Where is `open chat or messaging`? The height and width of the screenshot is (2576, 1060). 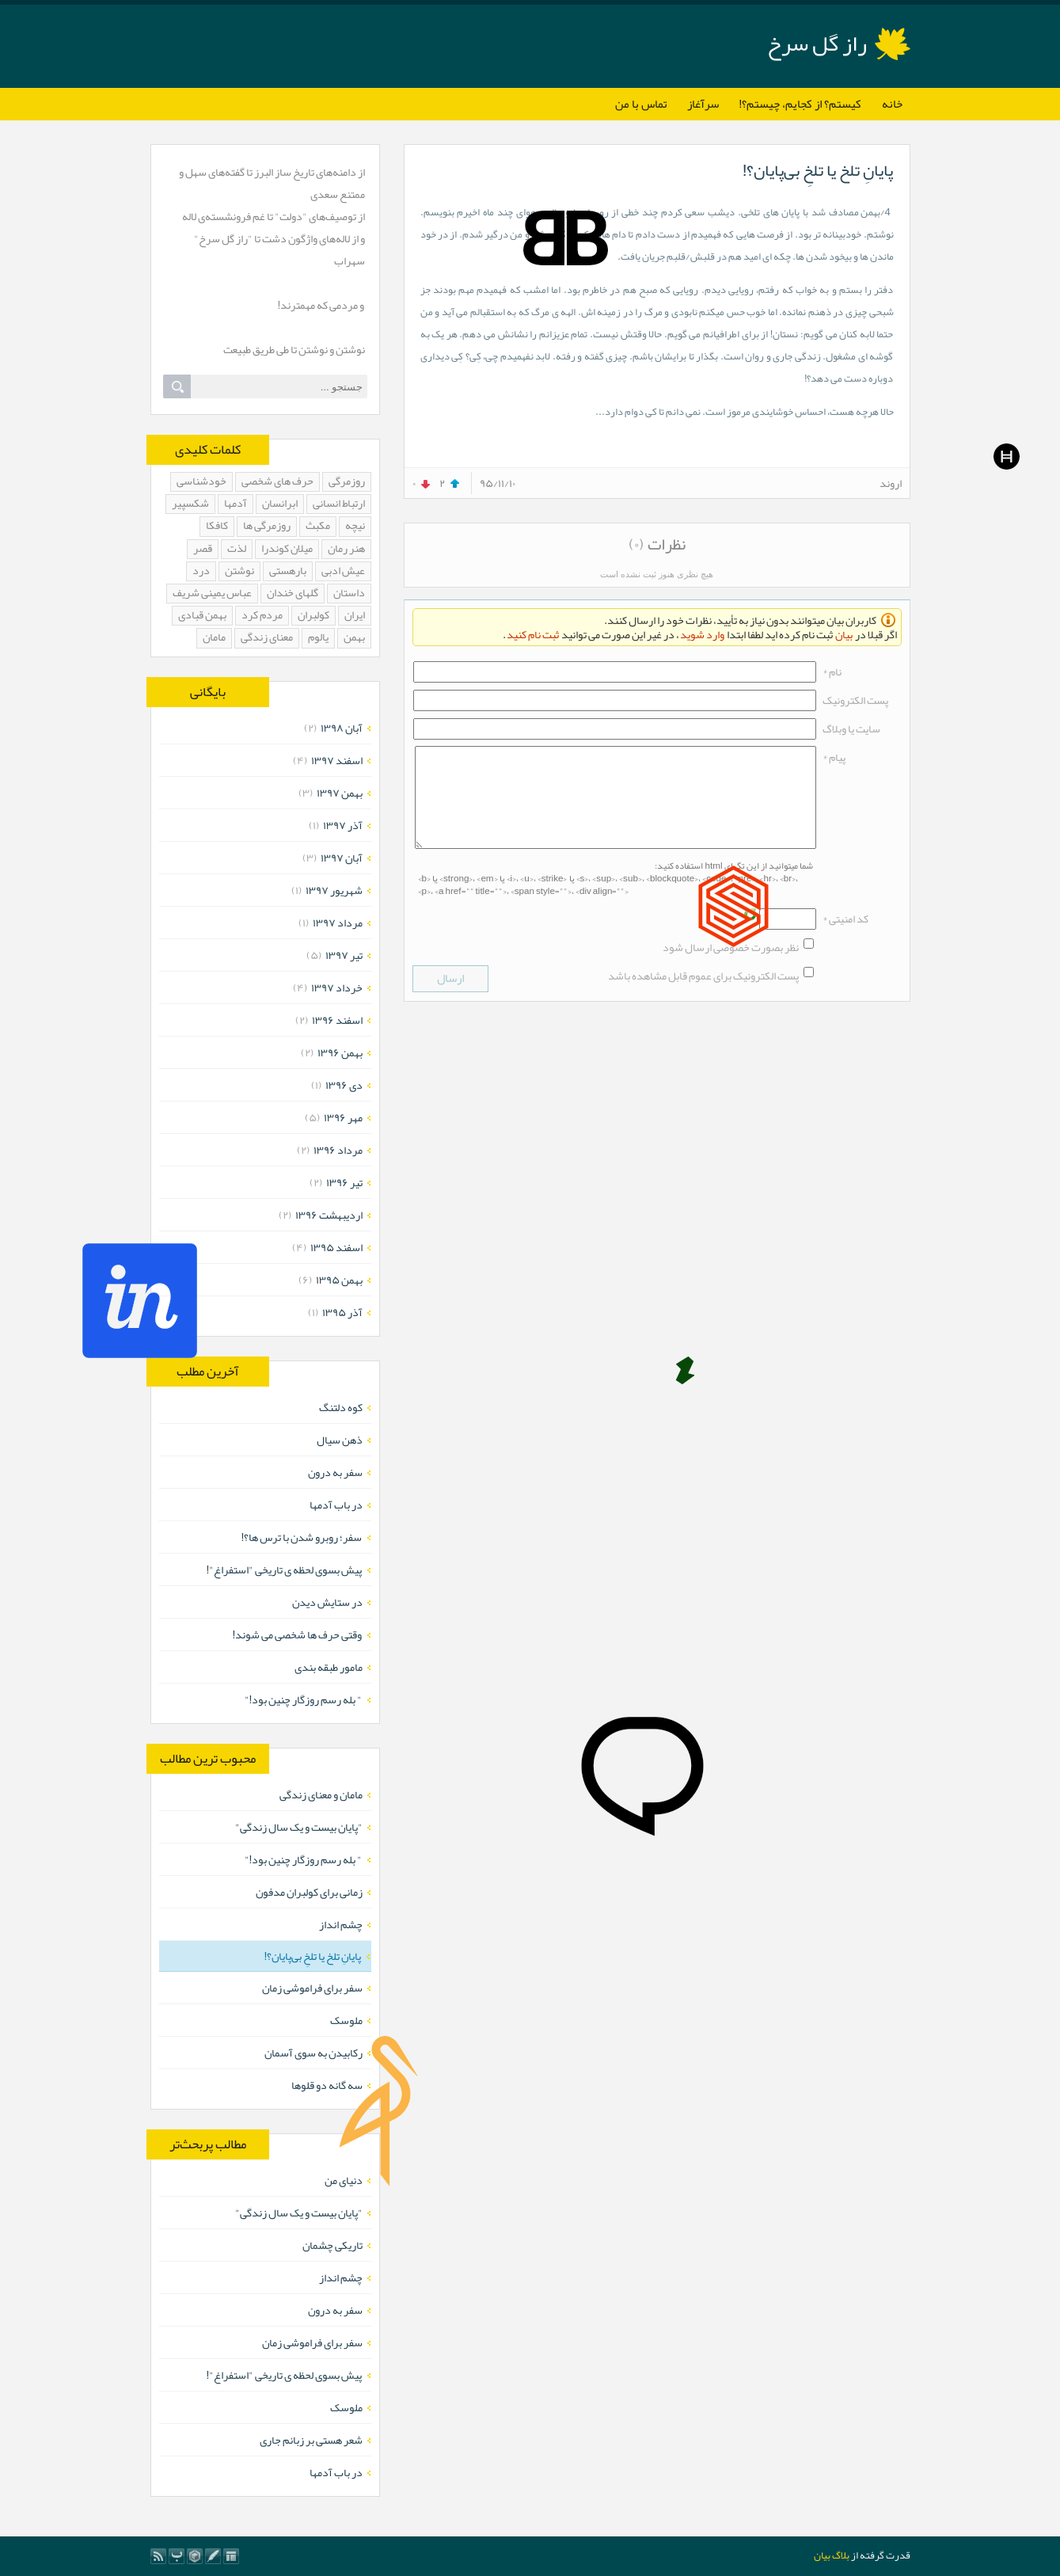 open chat or messaging is located at coordinates (642, 1771).